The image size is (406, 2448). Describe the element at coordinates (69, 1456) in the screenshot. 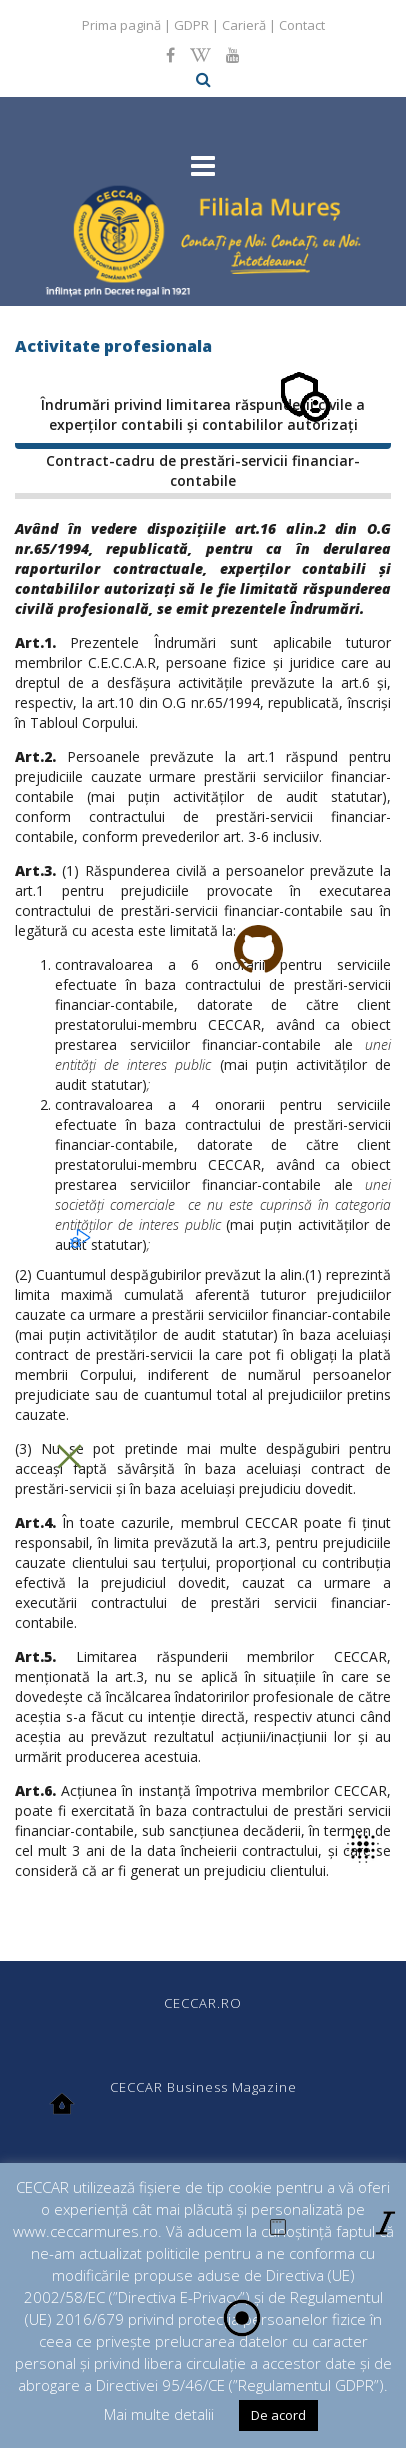

I see `close the current window or dialog` at that location.